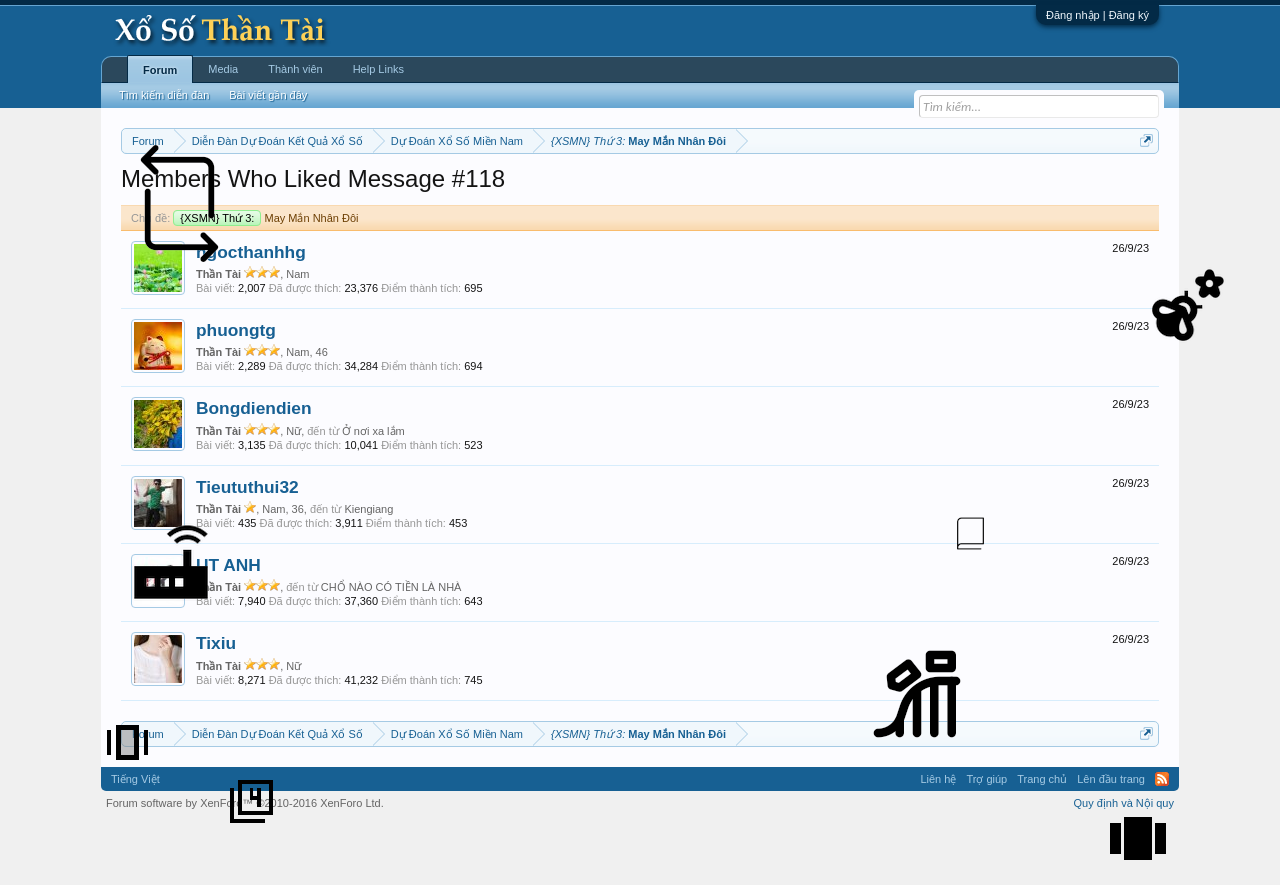 Image resolution: width=1280 pixels, height=885 pixels. Describe the element at coordinates (251, 801) in the screenshot. I see `select filter option 4` at that location.